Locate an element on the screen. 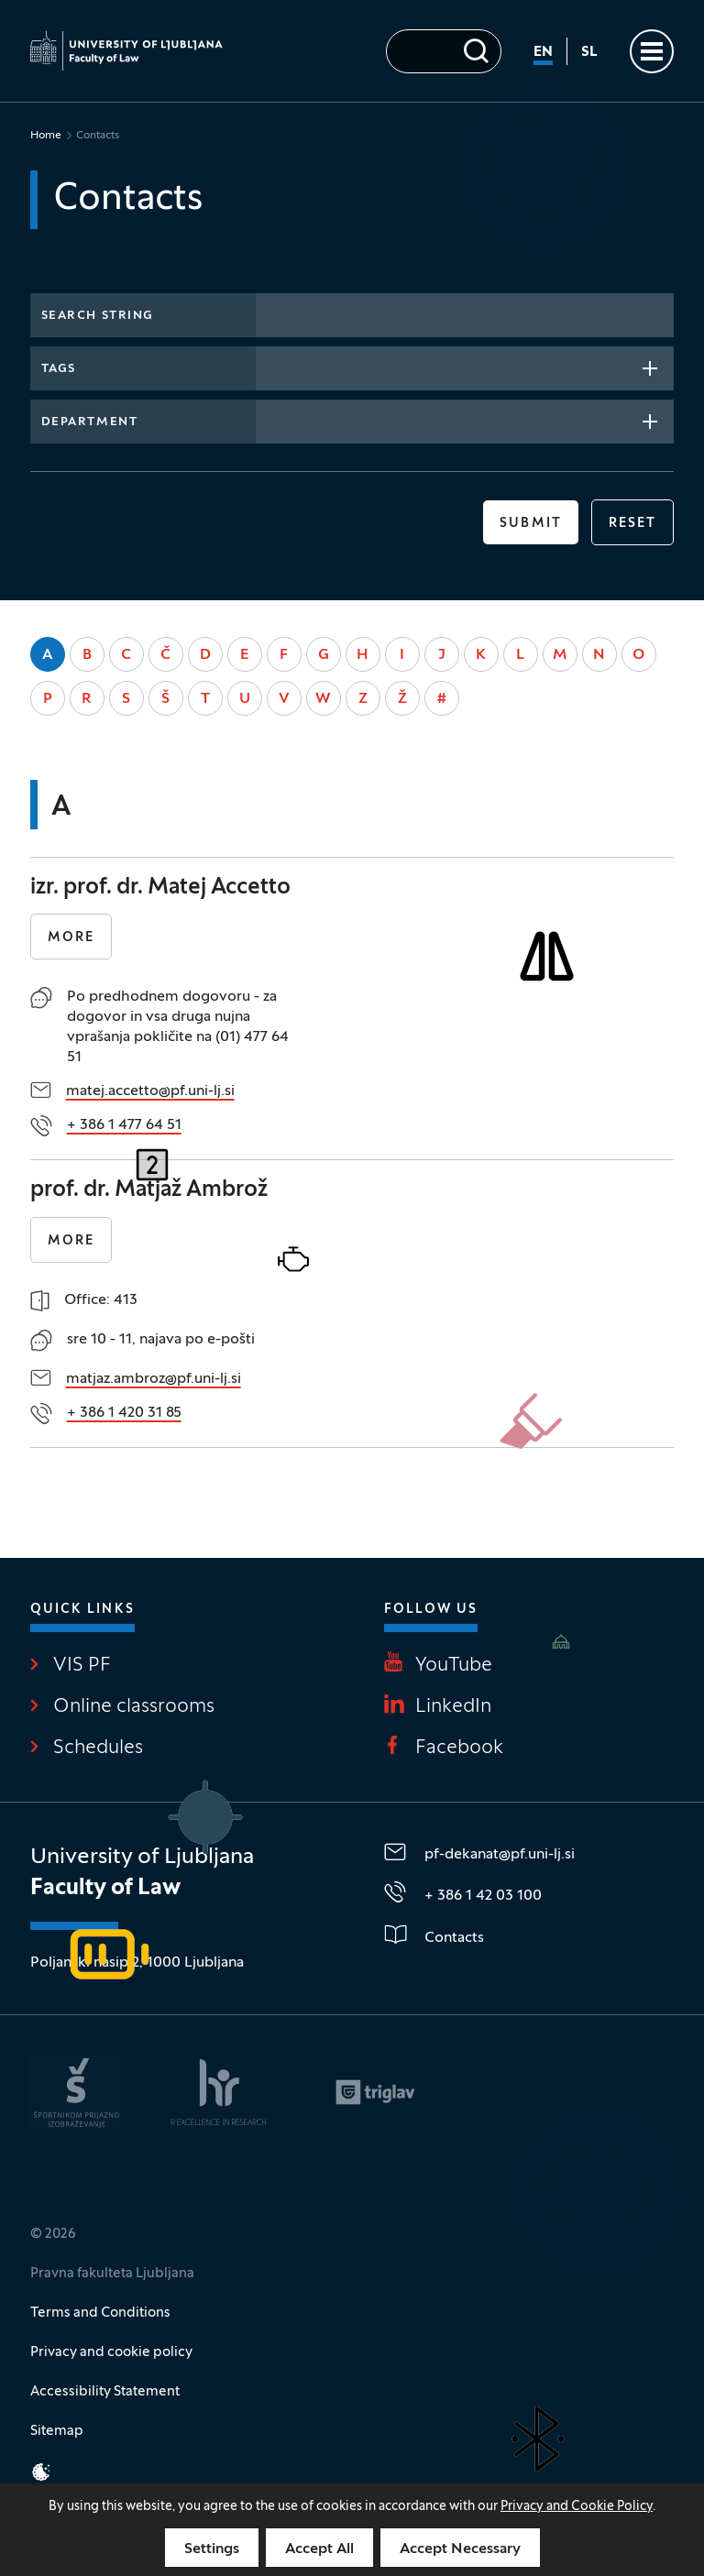 The image size is (704, 2576). center map on current location is located at coordinates (205, 1817).